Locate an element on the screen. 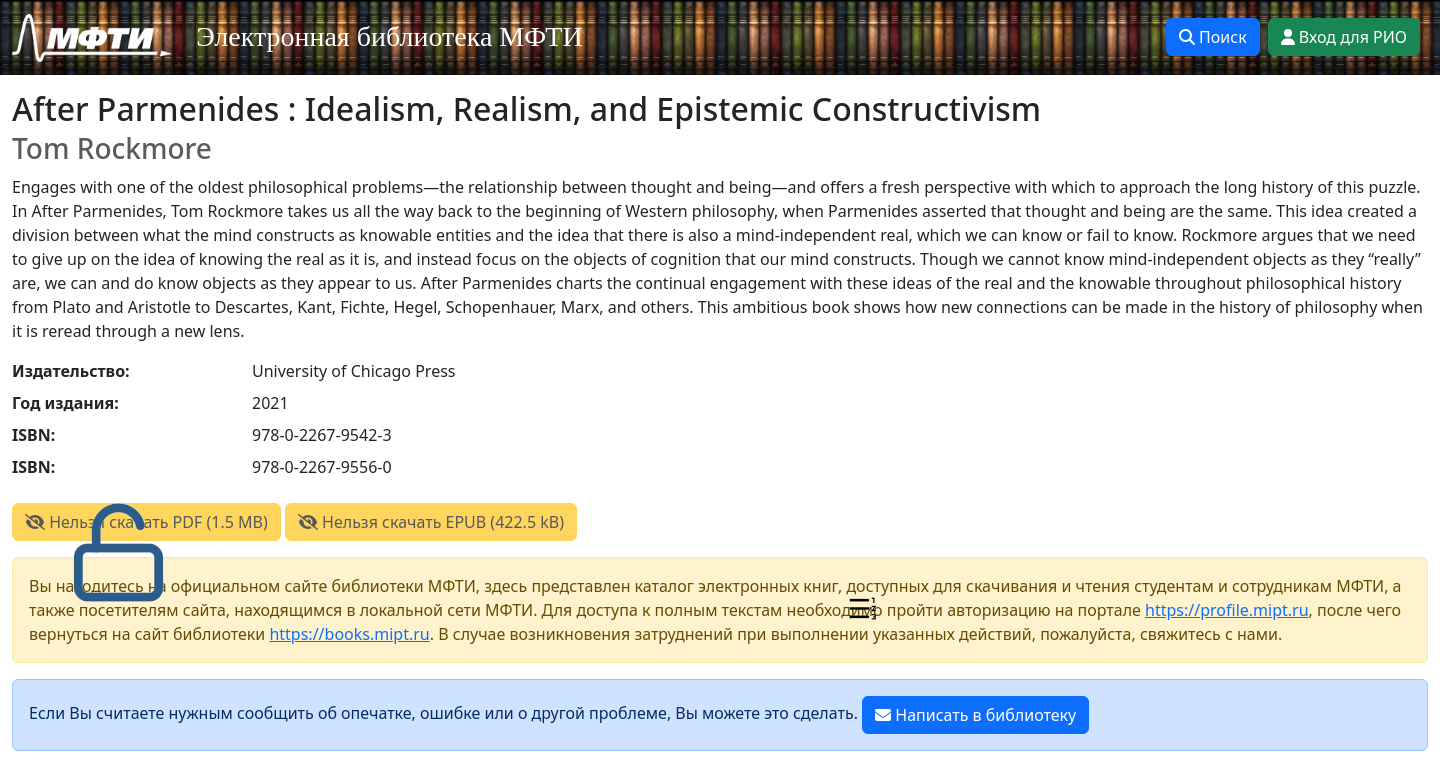 This screenshot has width=1440, height=767. switch to right-to-left numbered list format is located at coordinates (863, 608).